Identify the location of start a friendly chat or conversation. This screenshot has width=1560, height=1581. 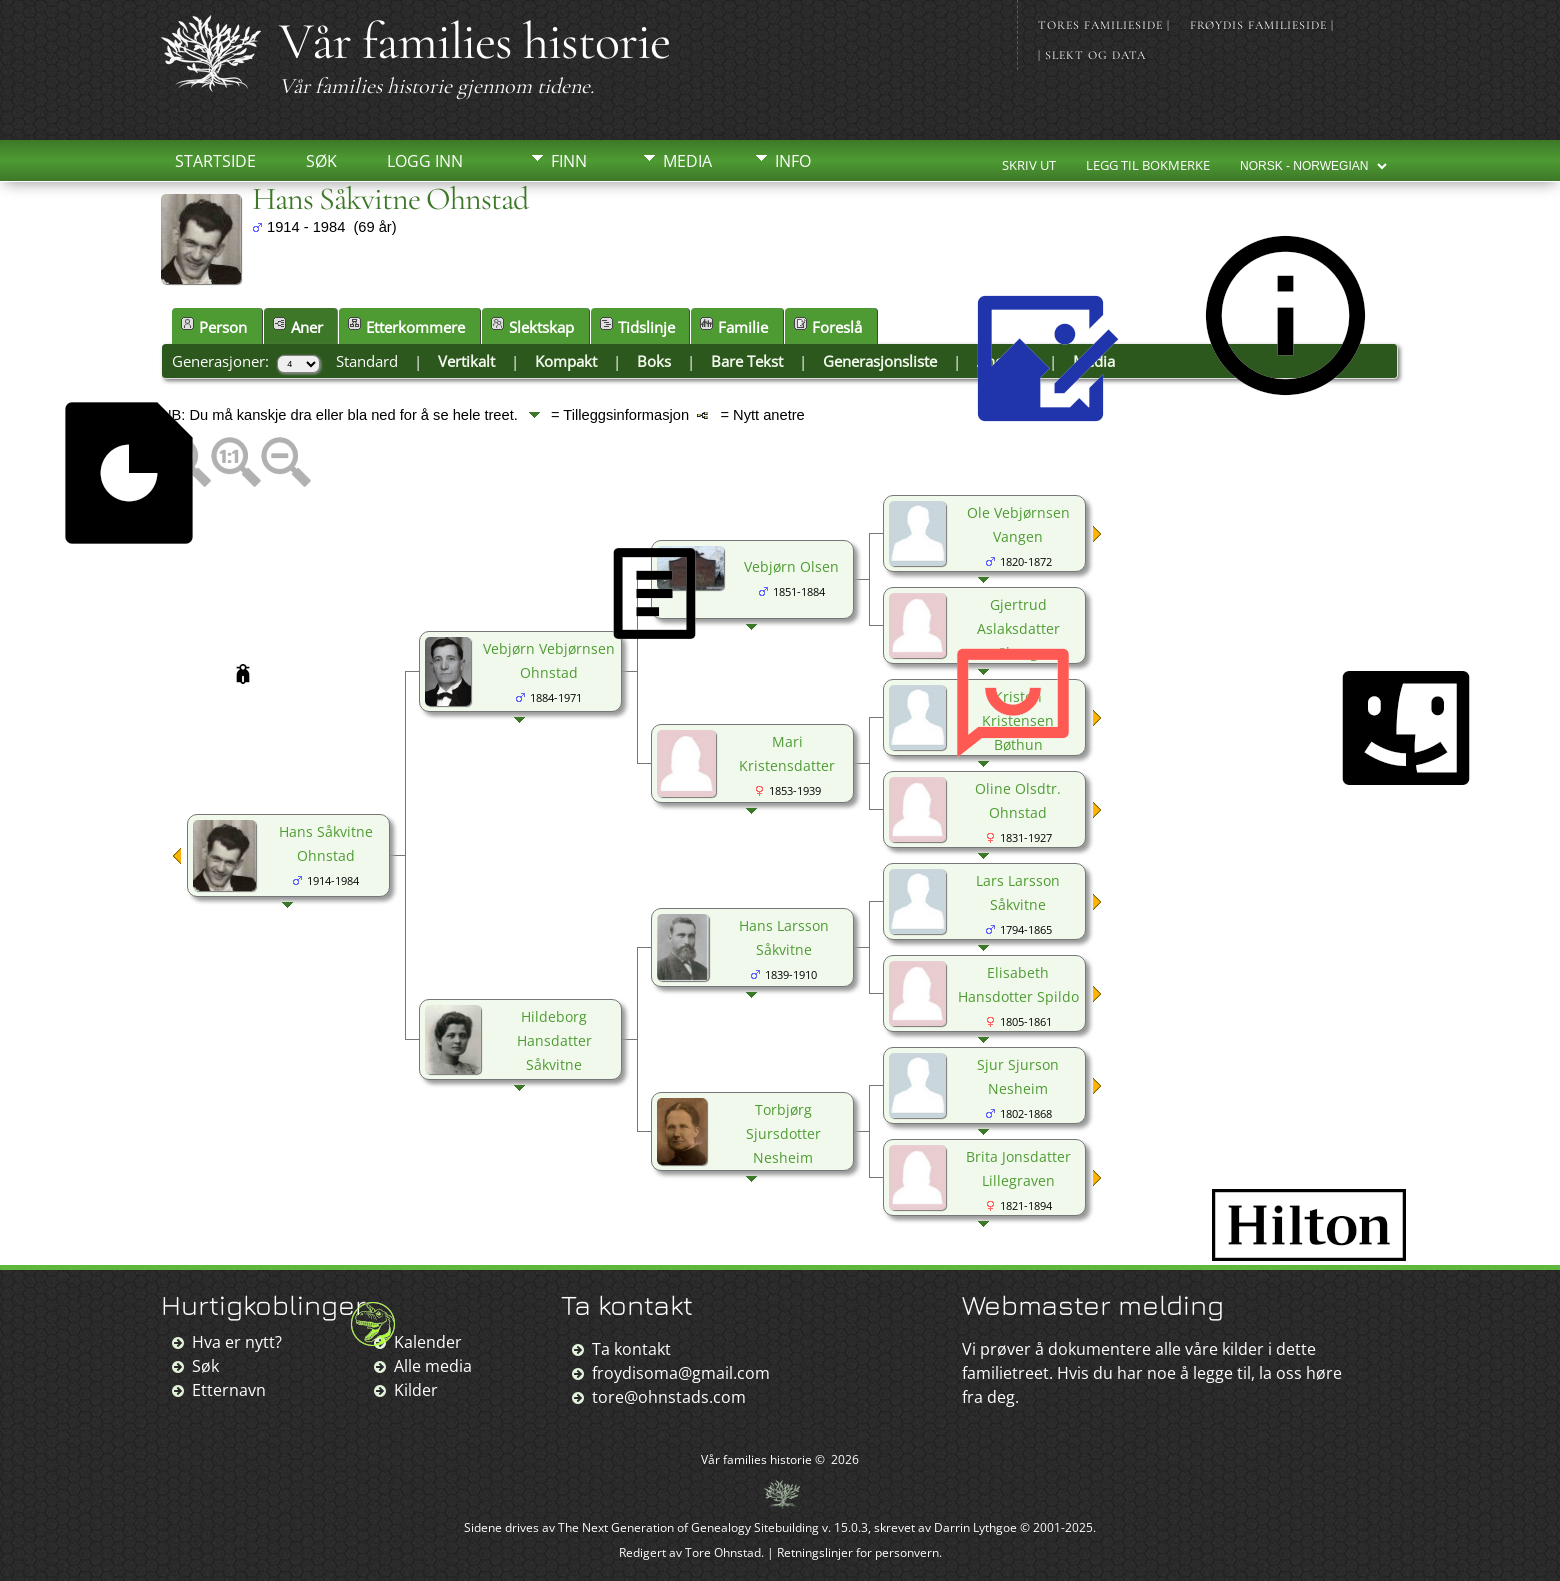
(1013, 699).